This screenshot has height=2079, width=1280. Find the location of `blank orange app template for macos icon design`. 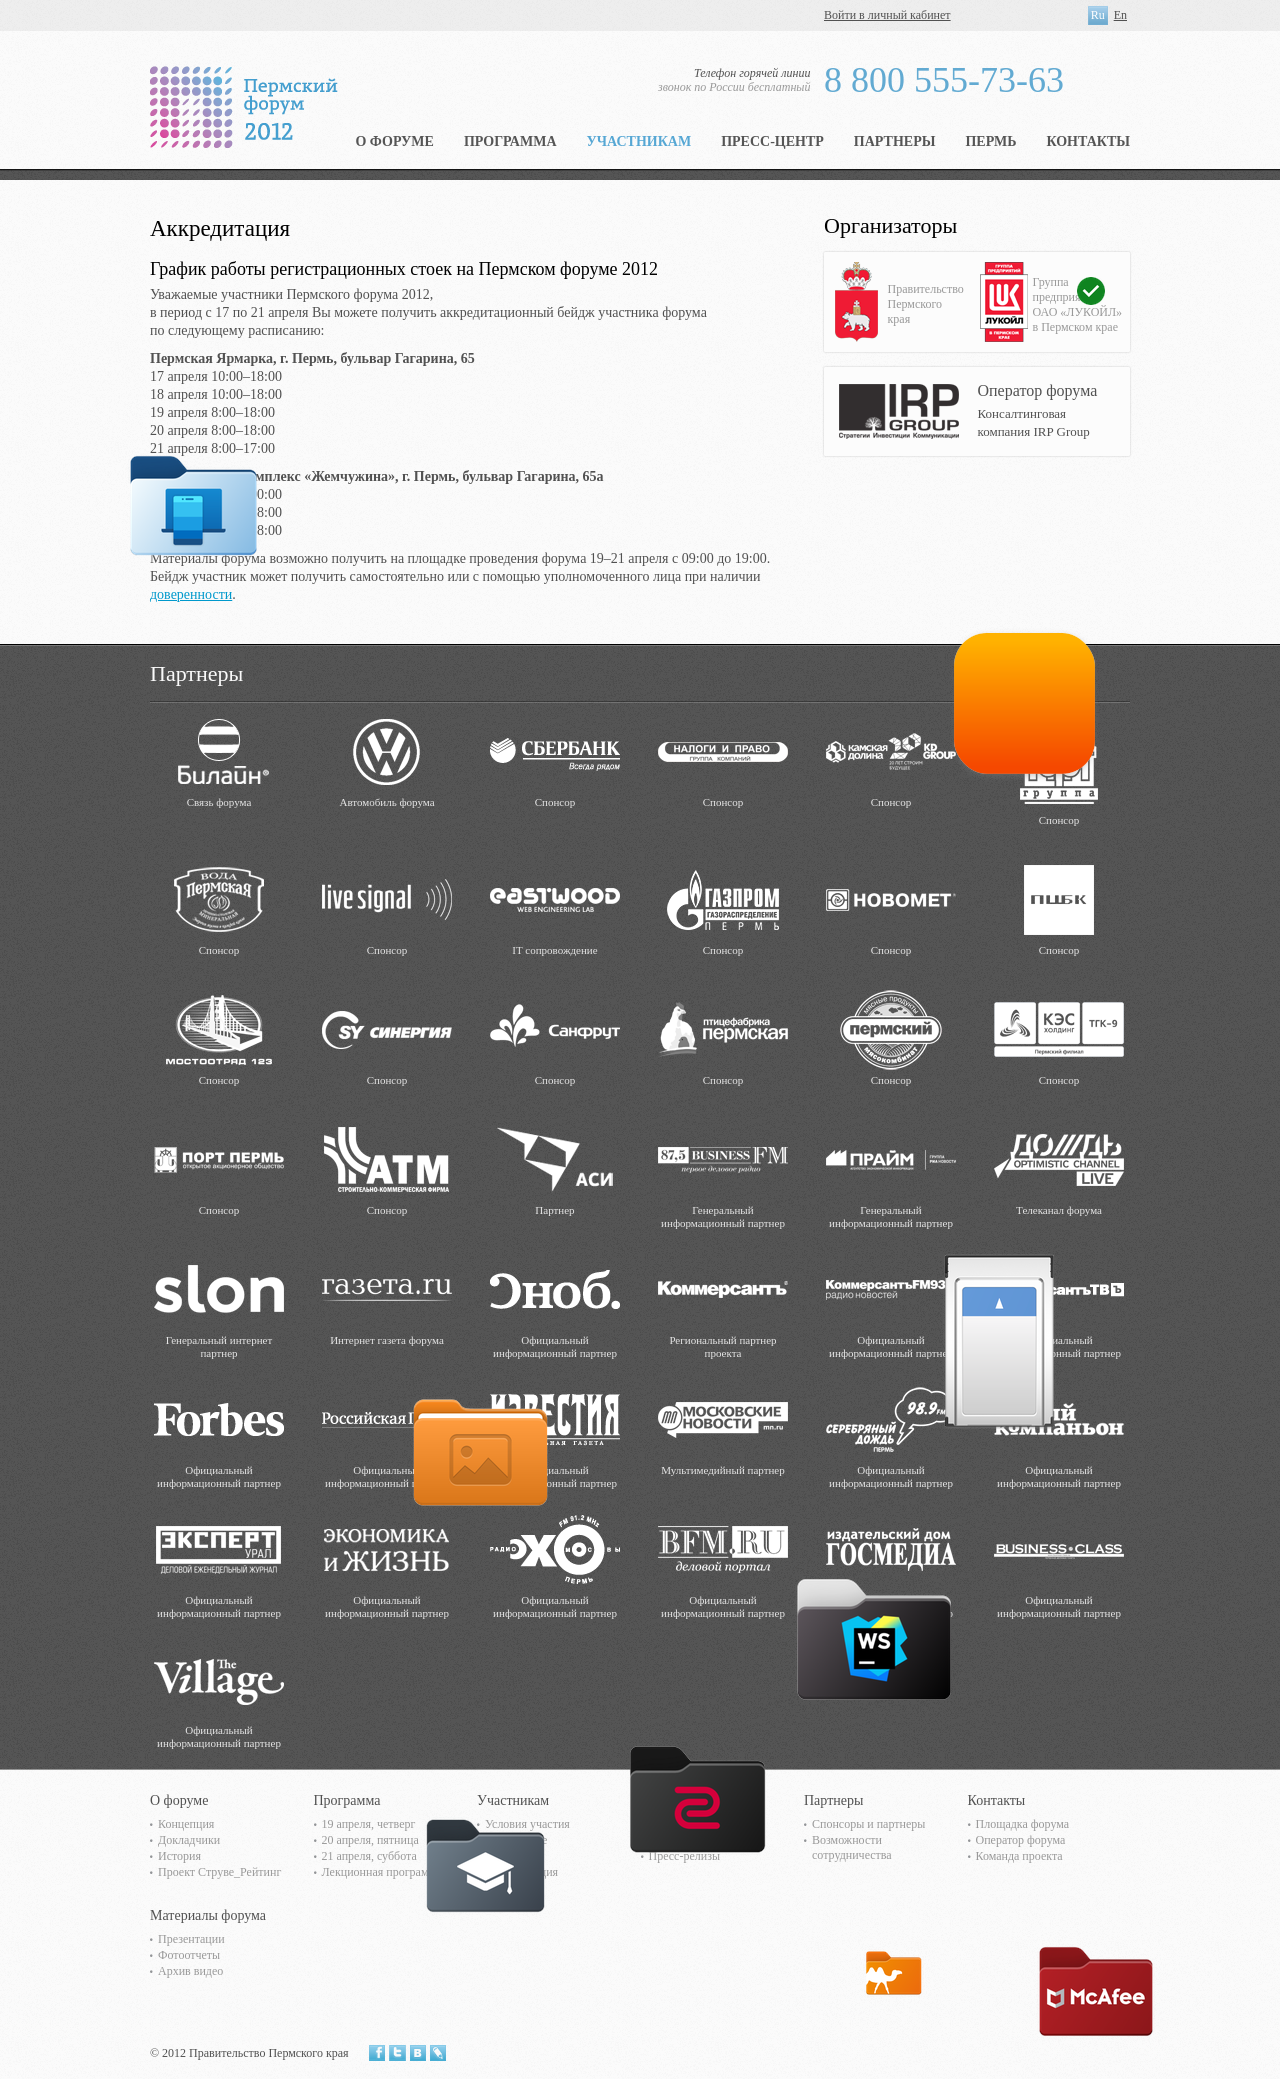

blank orange app template for macos icon design is located at coordinates (1024, 703).